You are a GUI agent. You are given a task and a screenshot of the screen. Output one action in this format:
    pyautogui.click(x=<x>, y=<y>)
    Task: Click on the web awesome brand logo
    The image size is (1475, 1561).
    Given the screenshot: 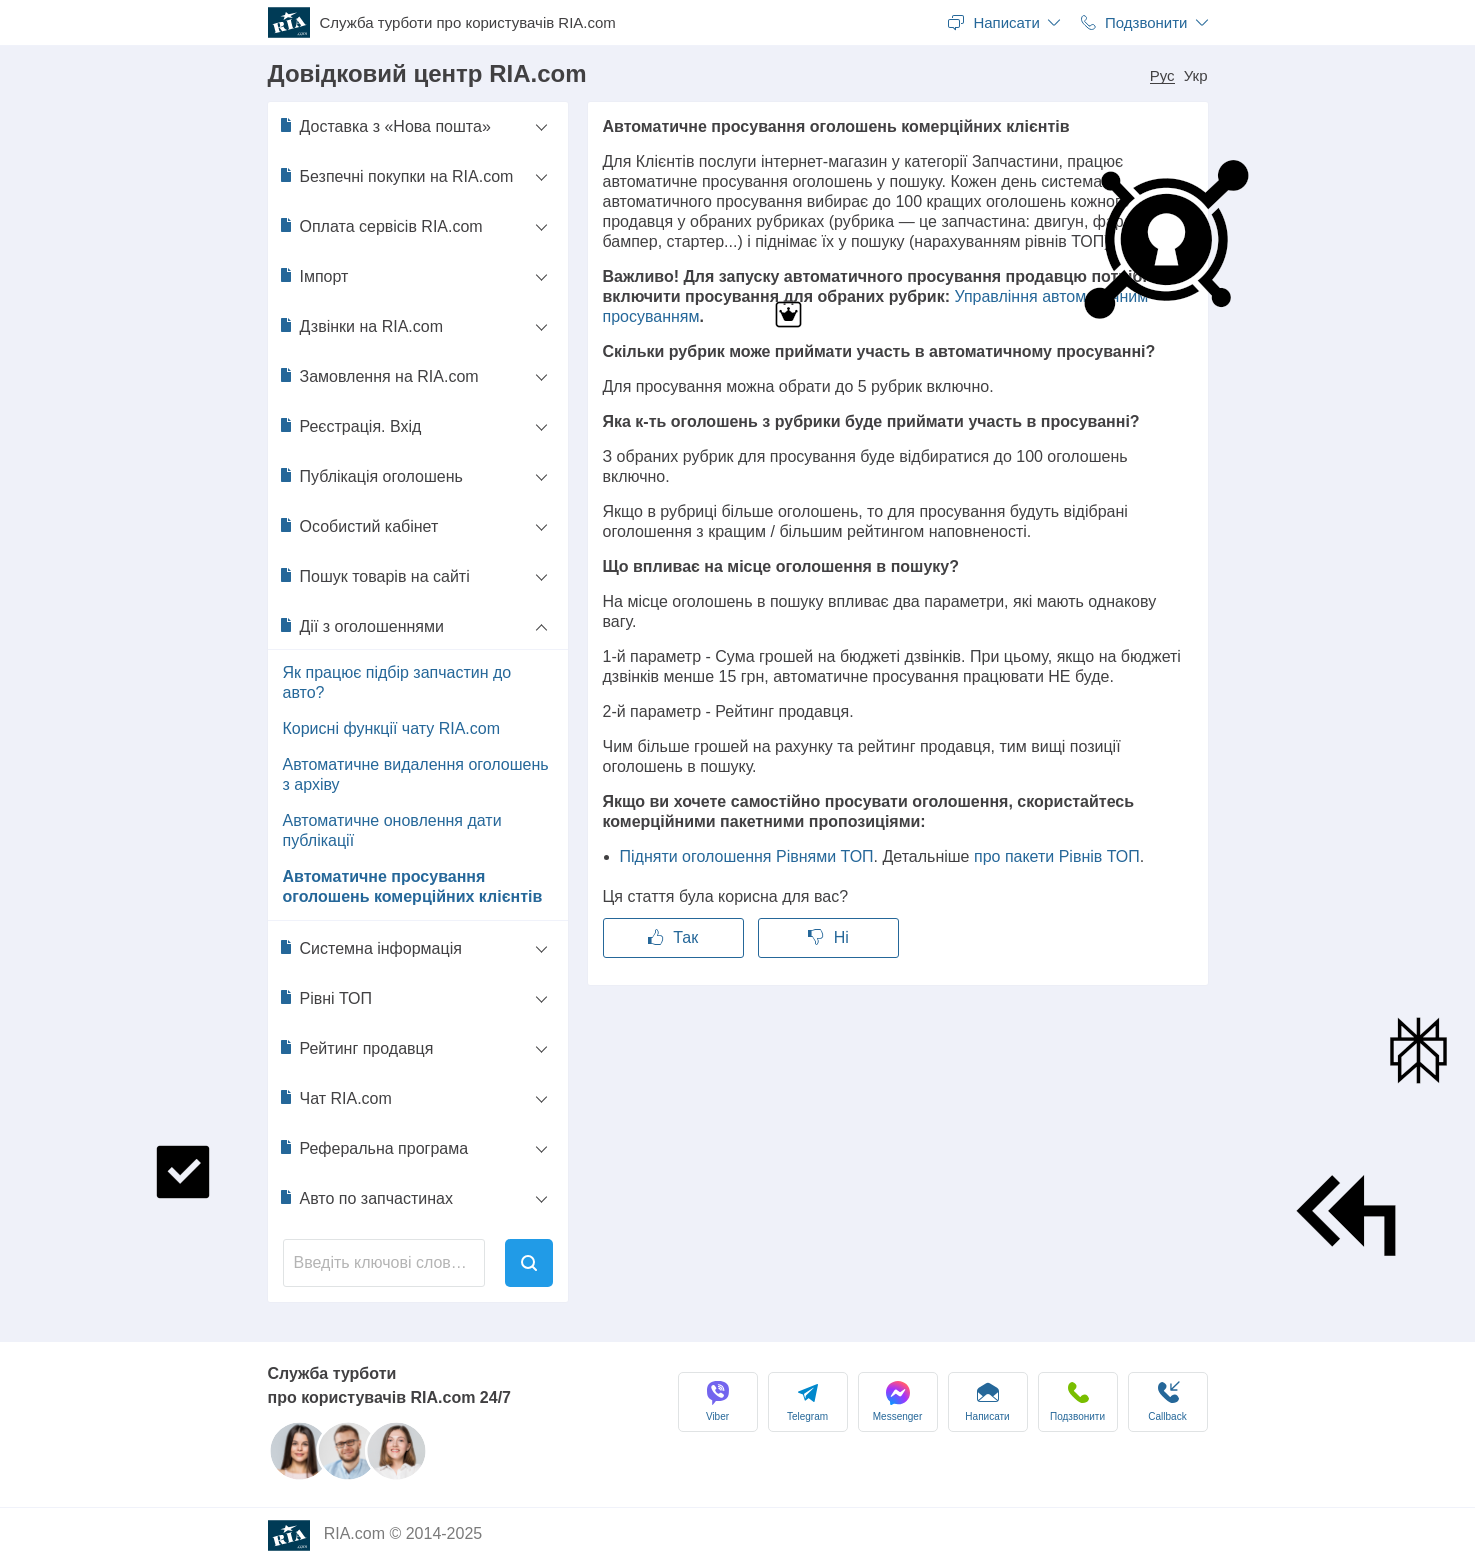 What is the action you would take?
    pyautogui.click(x=788, y=314)
    